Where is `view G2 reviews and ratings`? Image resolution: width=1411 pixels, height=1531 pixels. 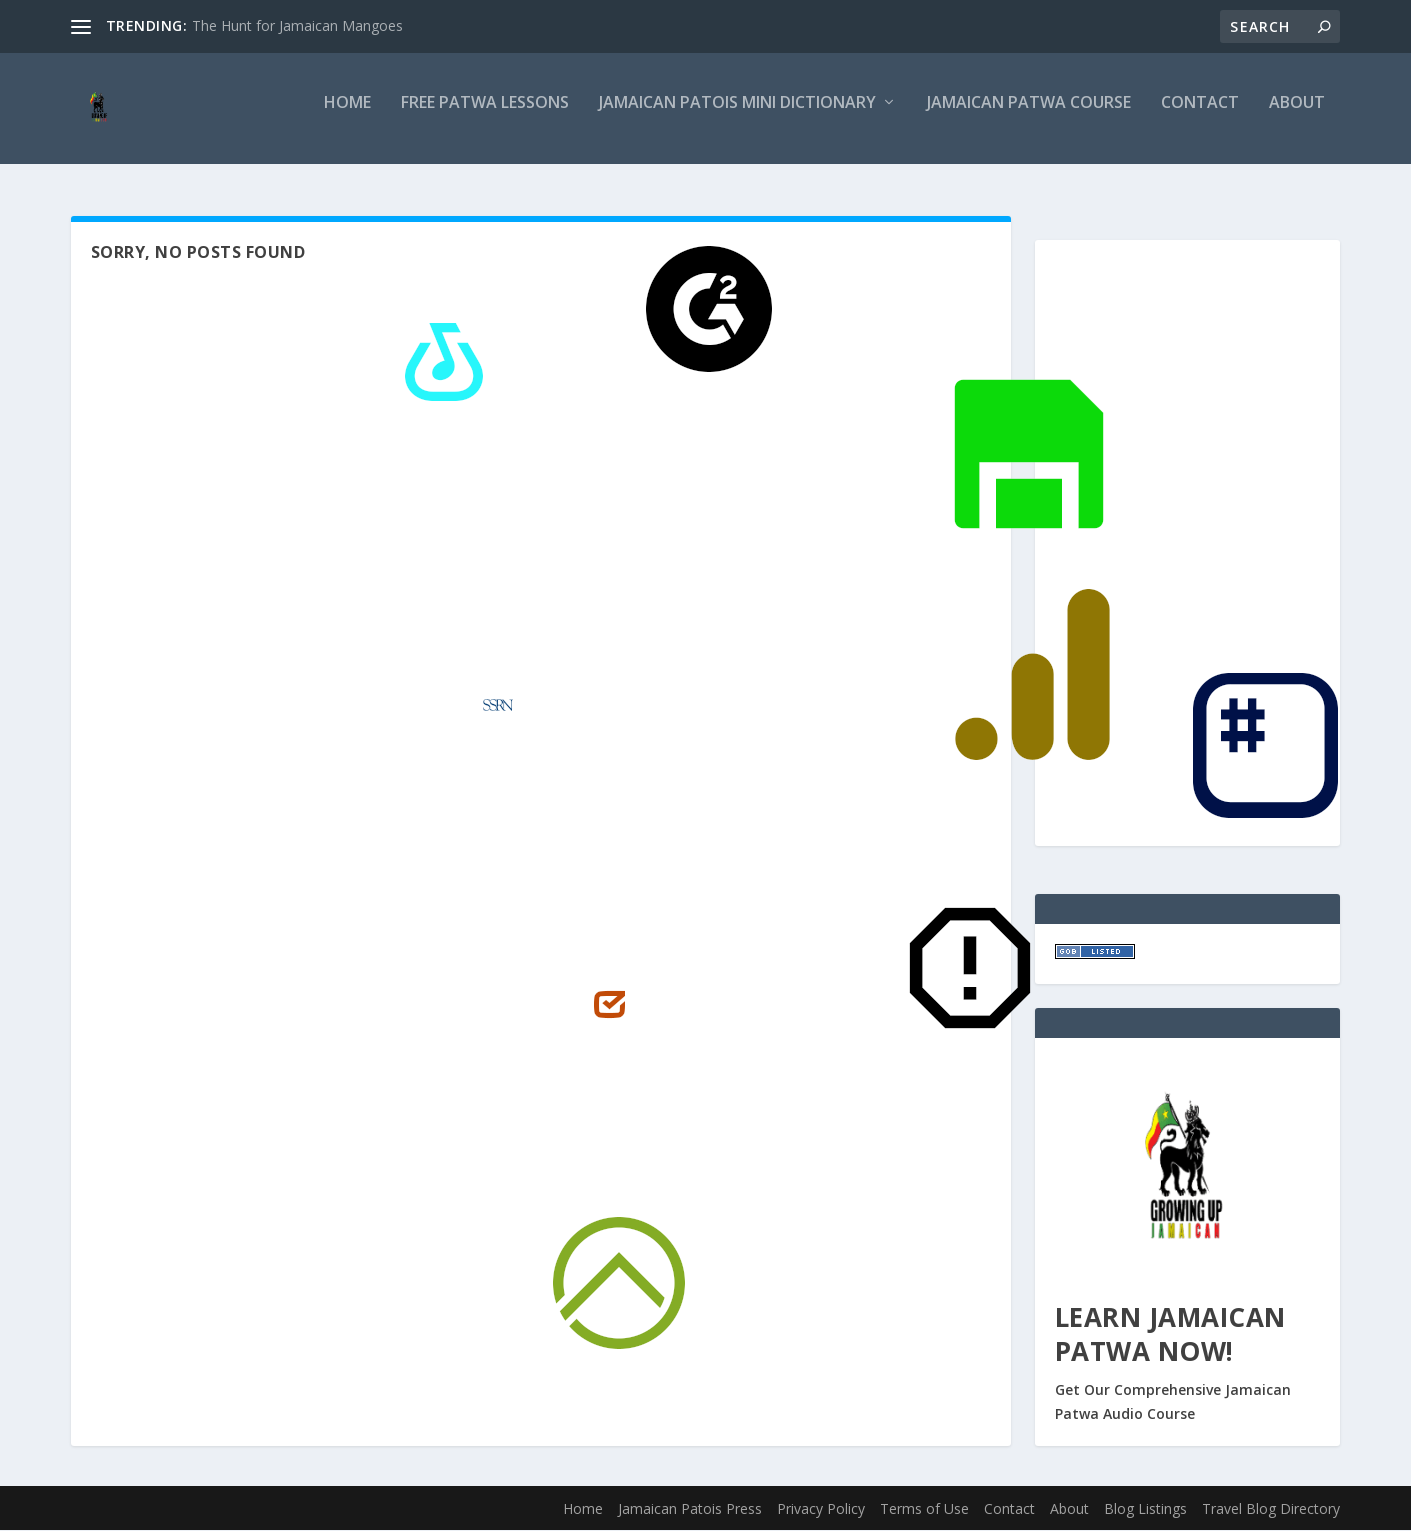 view G2 reviews and ratings is located at coordinates (709, 309).